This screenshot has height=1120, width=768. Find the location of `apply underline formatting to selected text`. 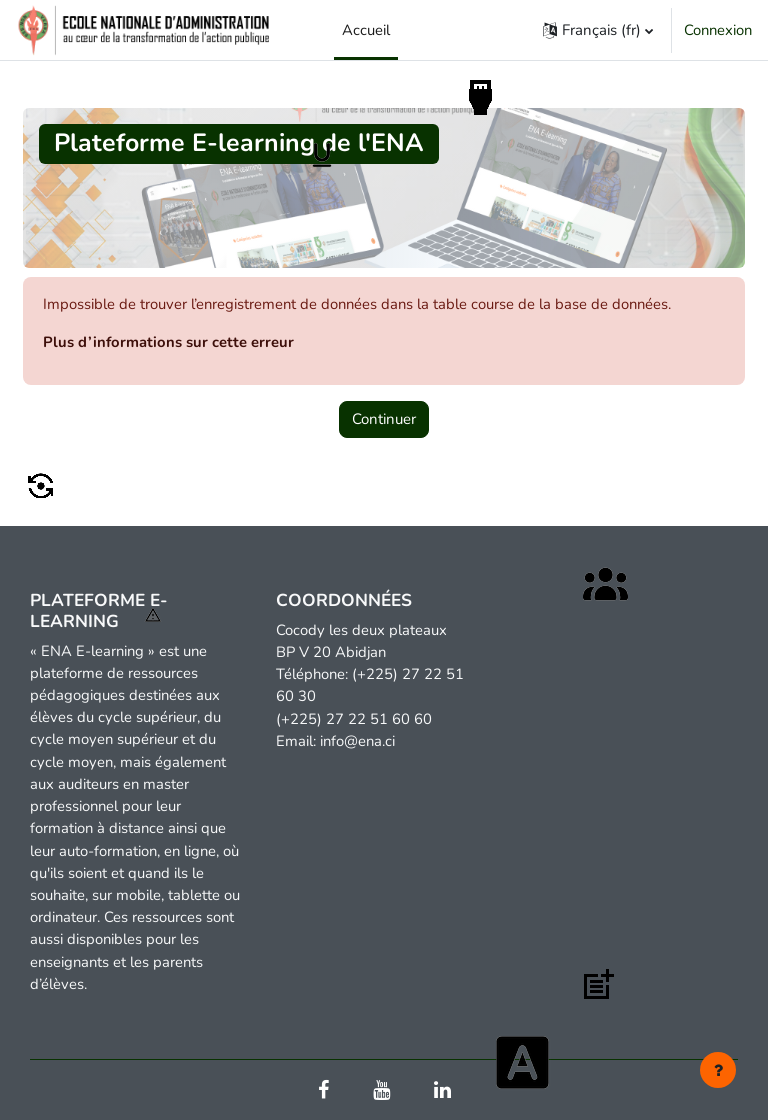

apply underline formatting to selected text is located at coordinates (322, 155).